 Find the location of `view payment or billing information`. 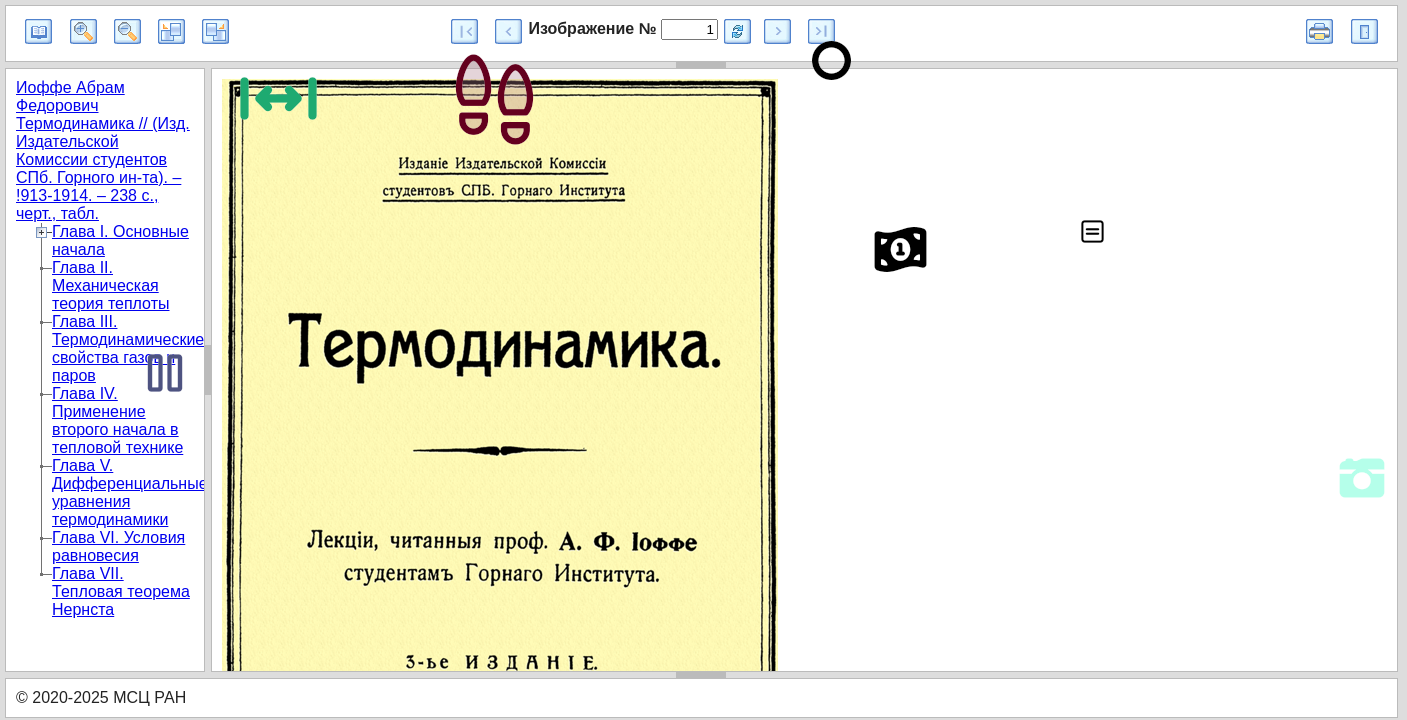

view payment or billing information is located at coordinates (900, 249).